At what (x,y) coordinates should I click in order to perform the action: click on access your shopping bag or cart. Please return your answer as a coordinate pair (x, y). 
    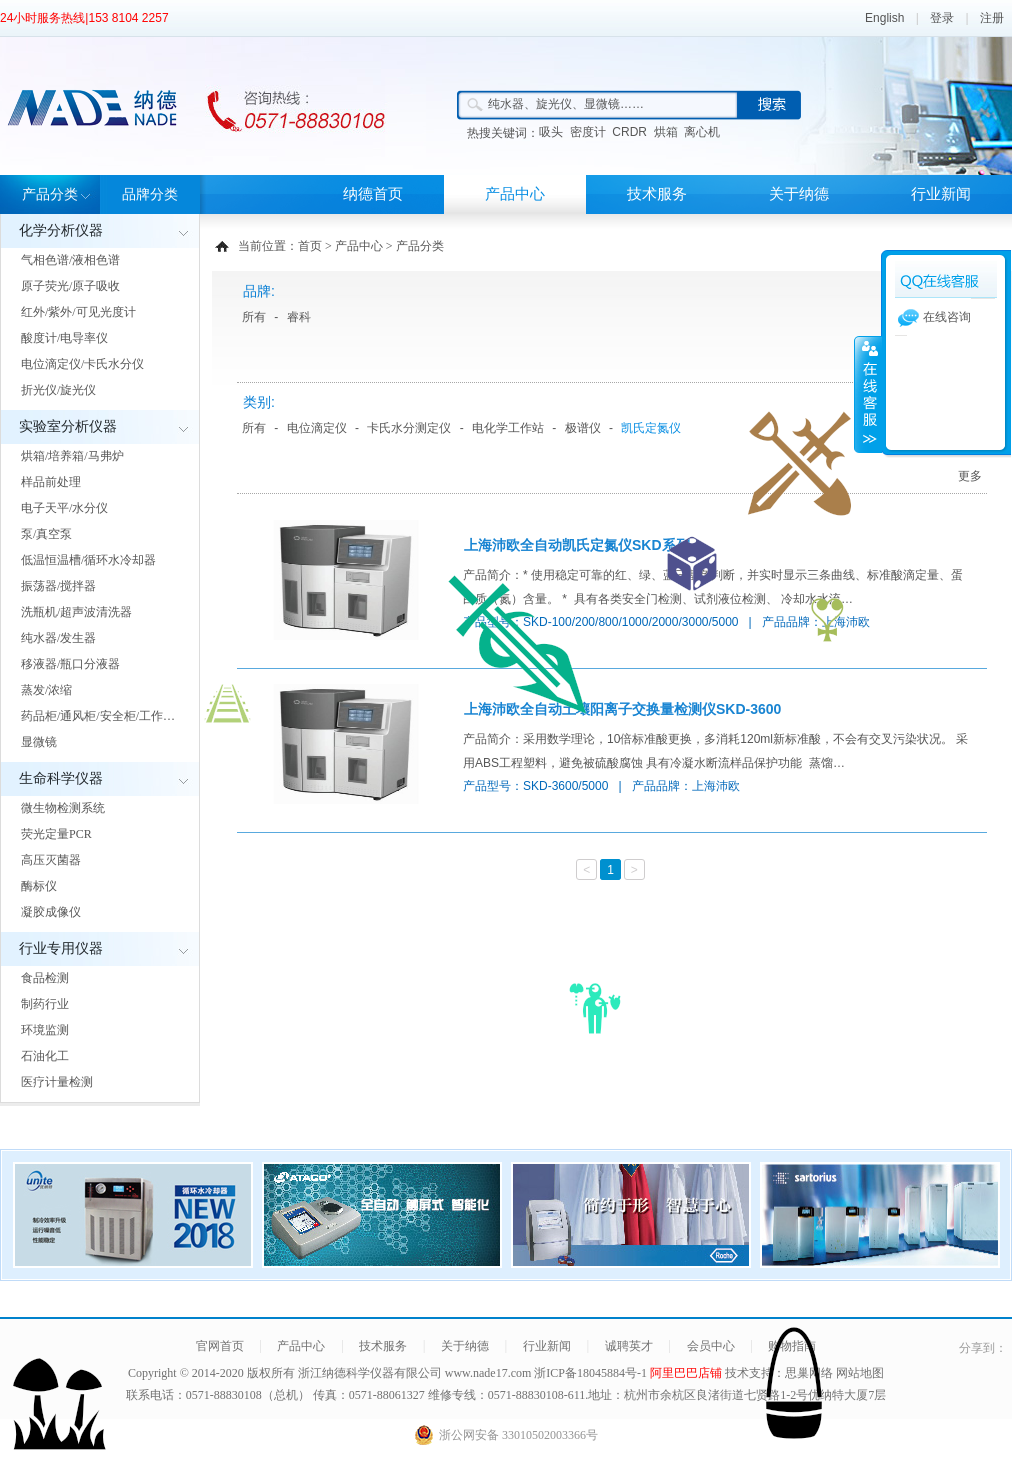
    Looking at the image, I should click on (794, 1383).